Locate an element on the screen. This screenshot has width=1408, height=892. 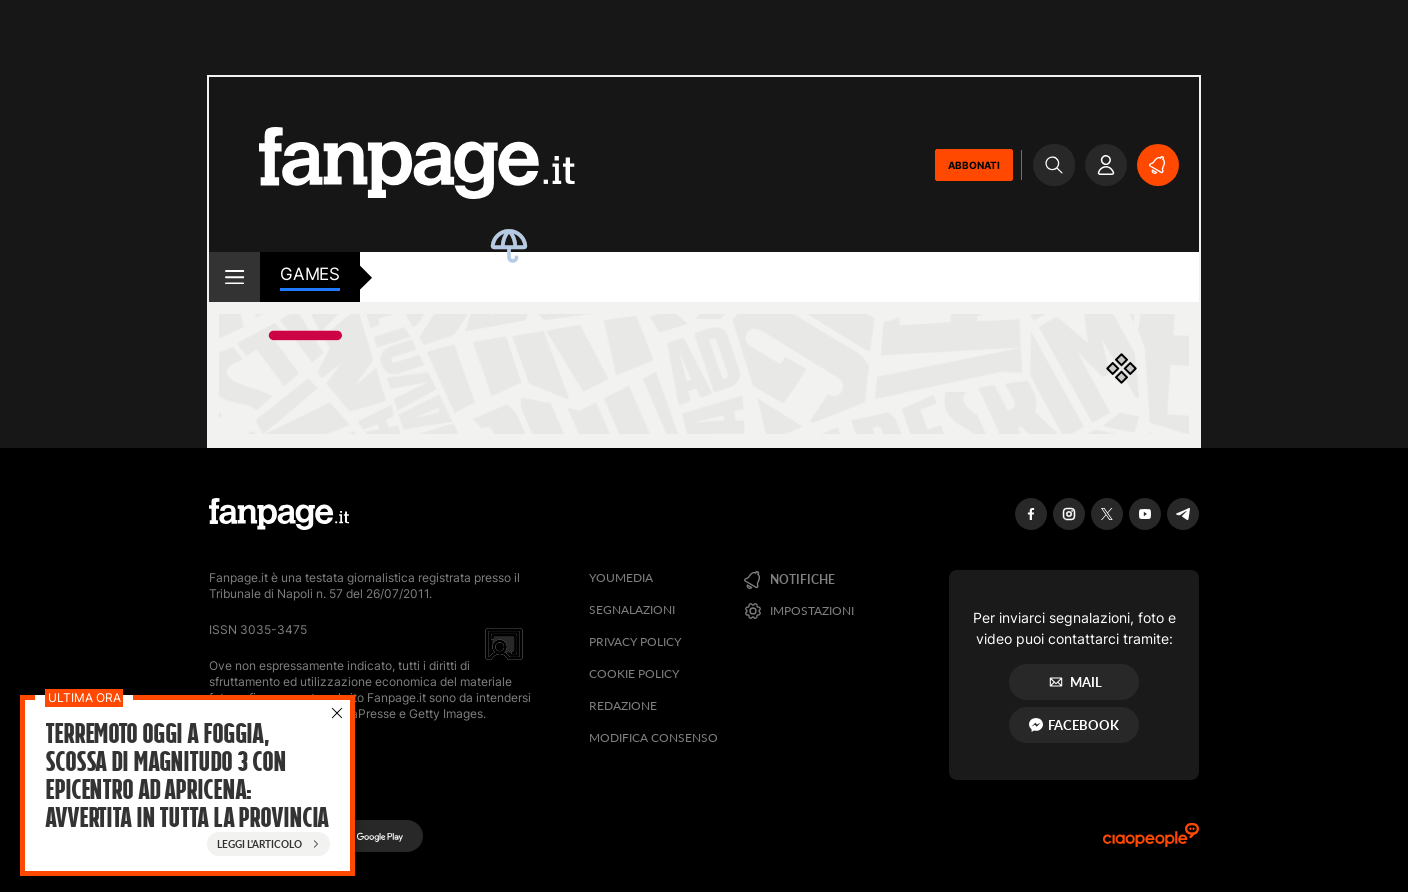
access teaching or presentation mode is located at coordinates (504, 644).